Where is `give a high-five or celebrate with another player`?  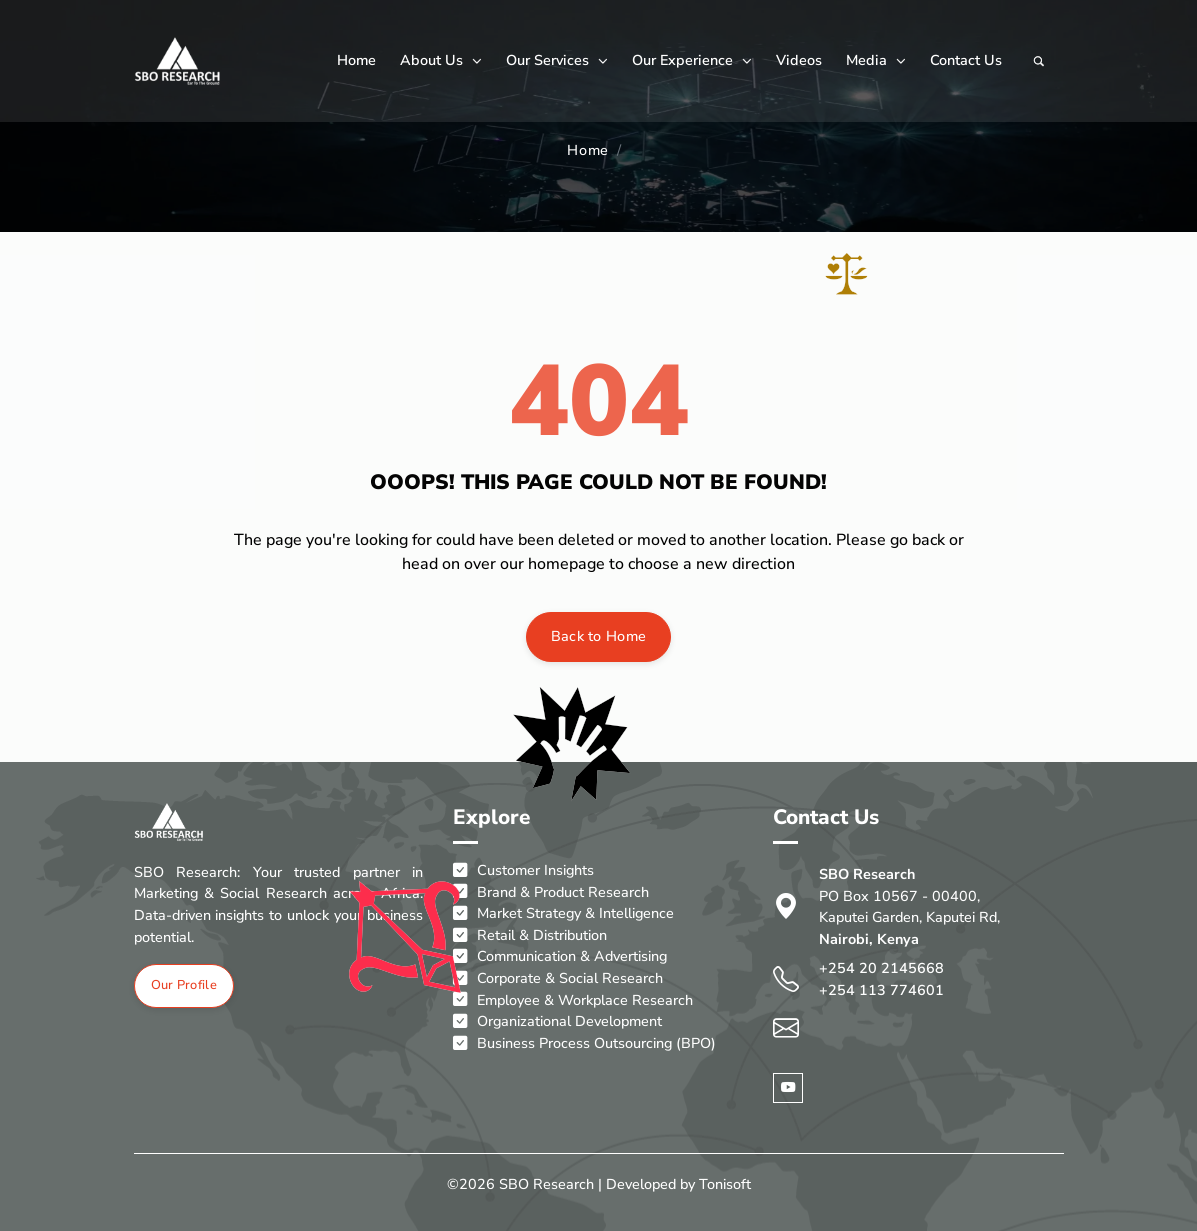
give a high-five or celebrate with another player is located at coordinates (571, 745).